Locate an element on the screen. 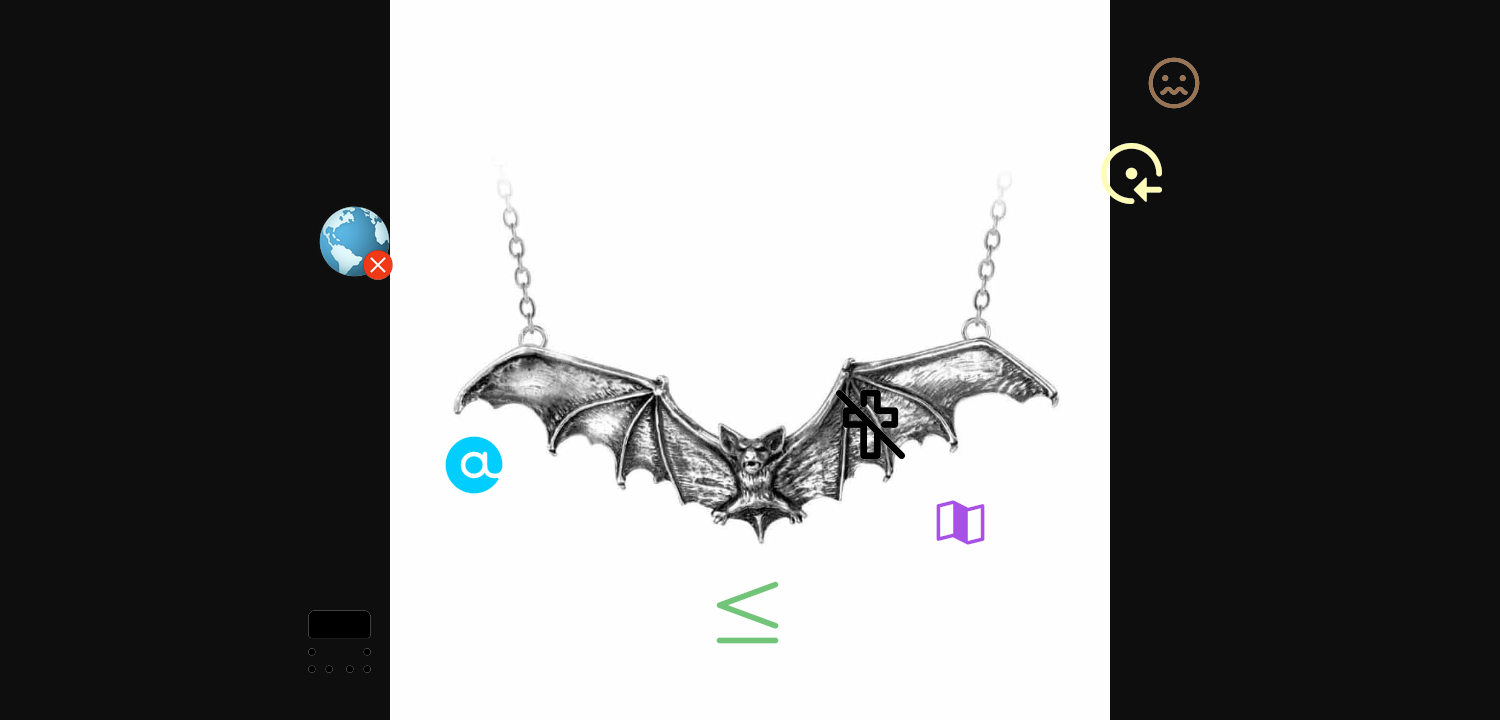 The height and width of the screenshot is (720, 1500). open map view is located at coordinates (960, 522).